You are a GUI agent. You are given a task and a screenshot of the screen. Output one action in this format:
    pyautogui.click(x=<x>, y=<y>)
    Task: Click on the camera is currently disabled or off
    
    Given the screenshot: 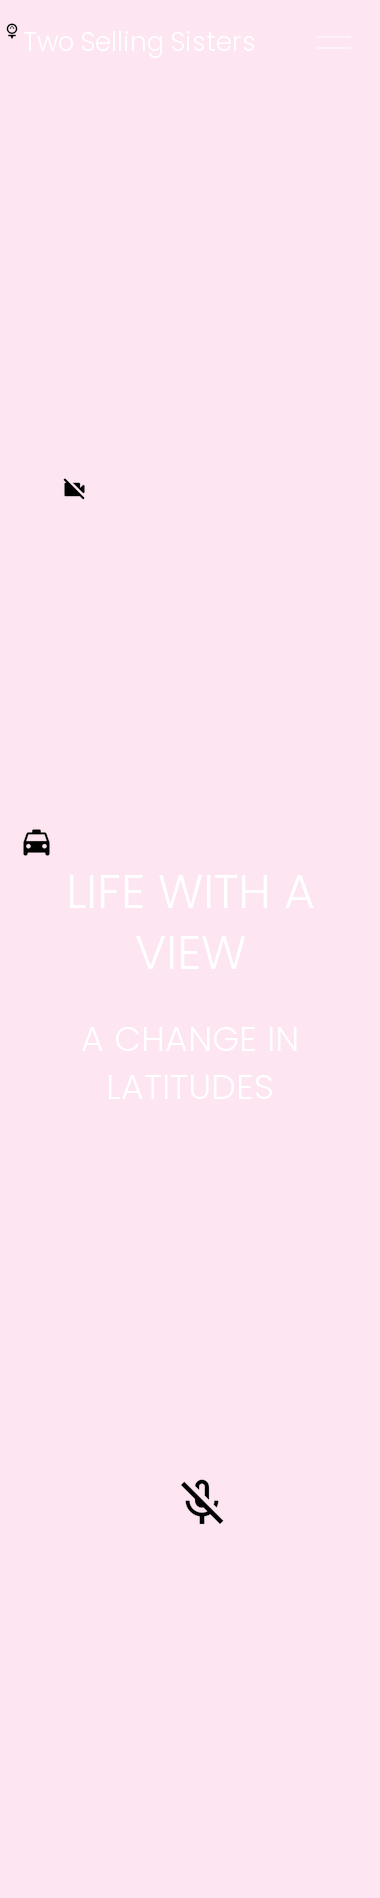 What is the action you would take?
    pyautogui.click(x=74, y=489)
    